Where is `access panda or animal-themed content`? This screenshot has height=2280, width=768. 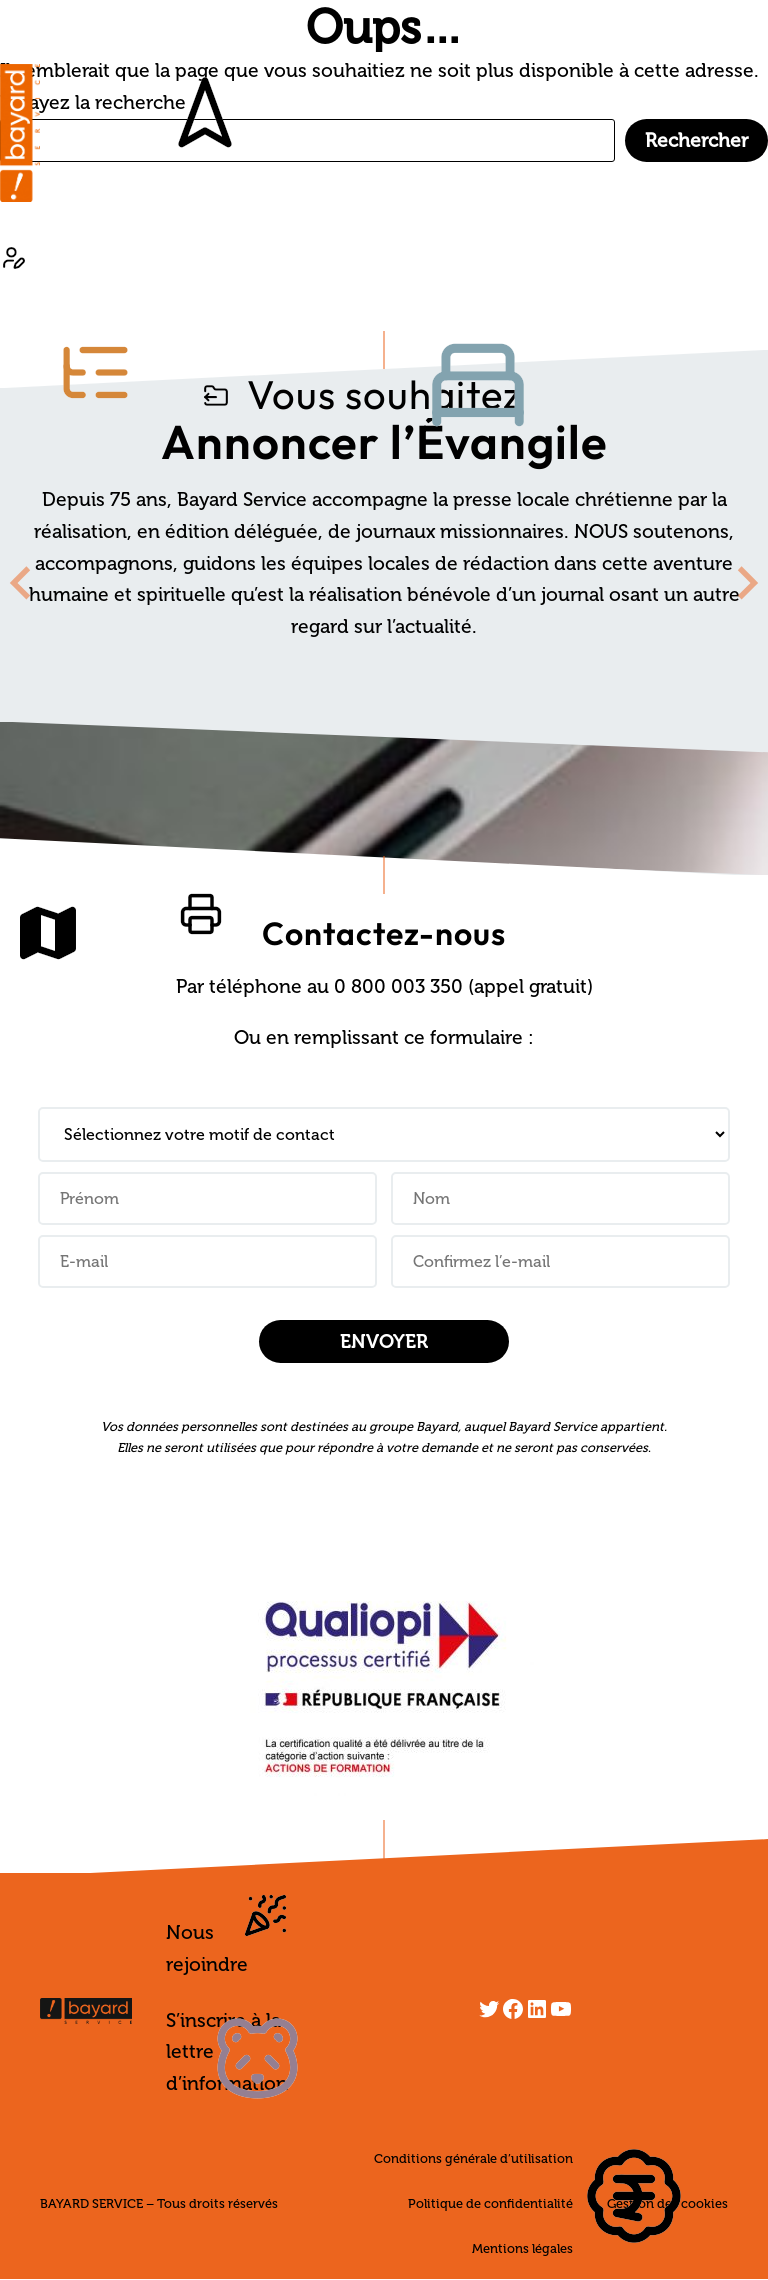
access panda or animal-themed content is located at coordinates (257, 2058).